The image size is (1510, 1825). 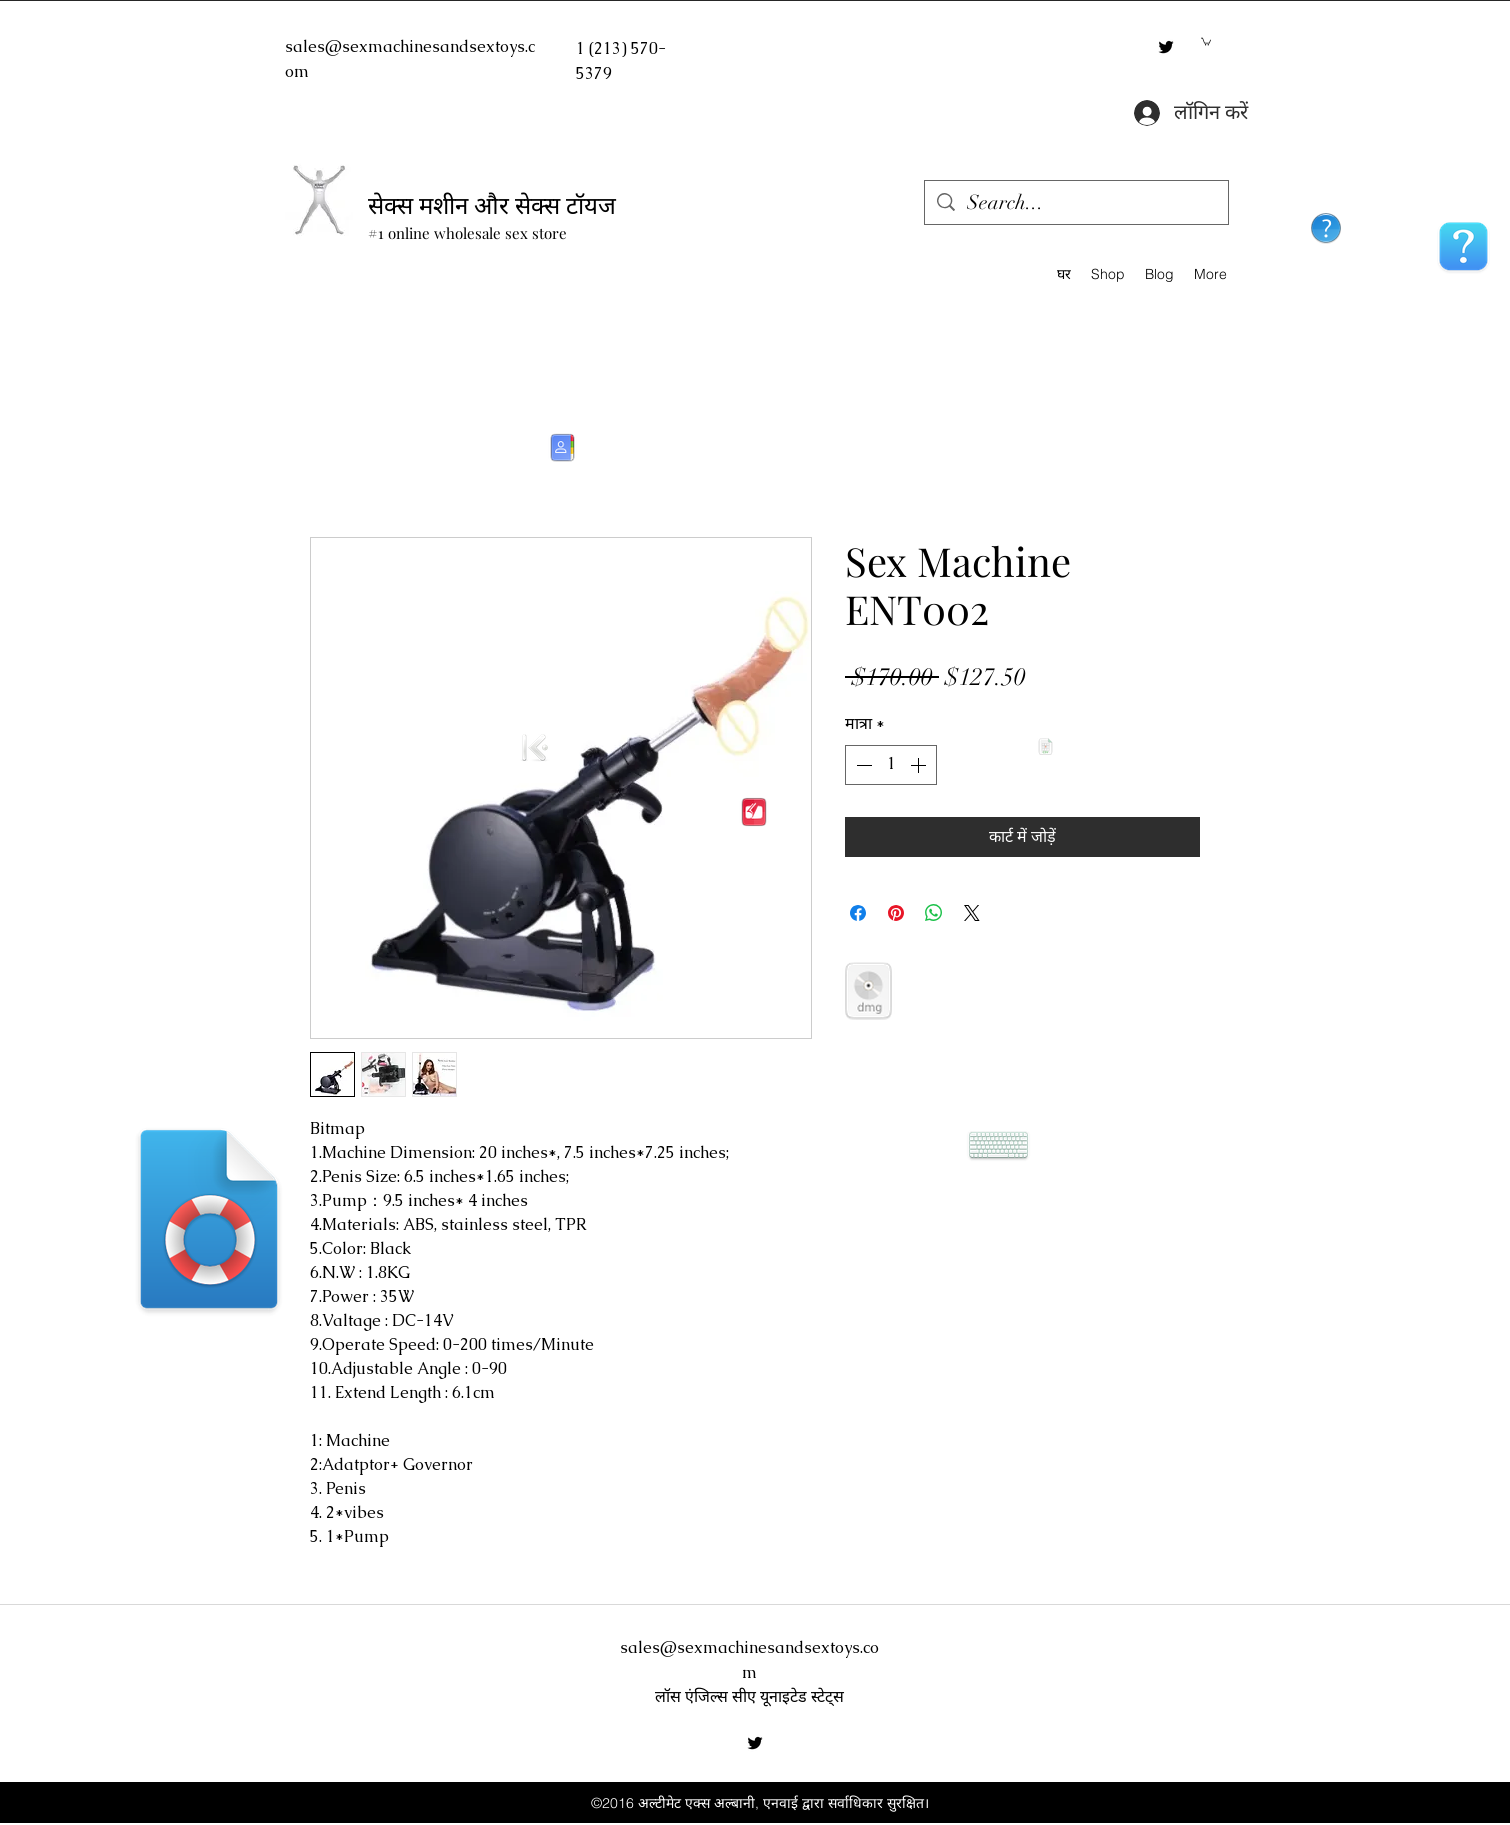 I want to click on indicates a postscript (.ps) or .eps file type, so click(x=754, y=812).